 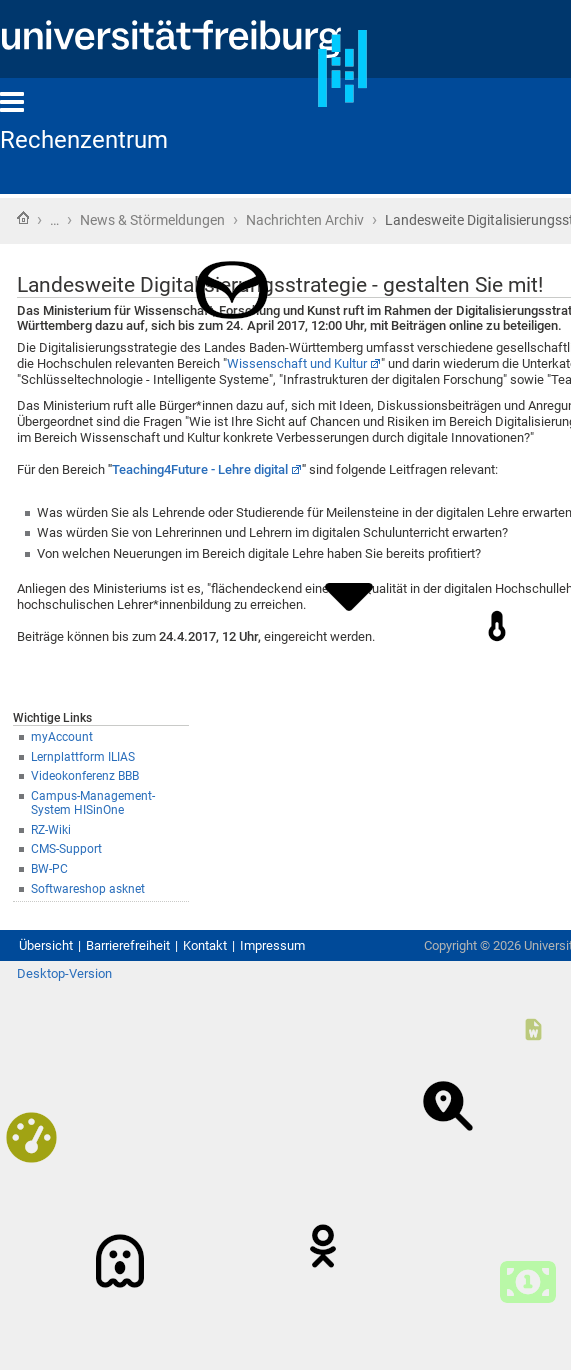 I want to click on search for a location on the map, so click(x=448, y=1106).